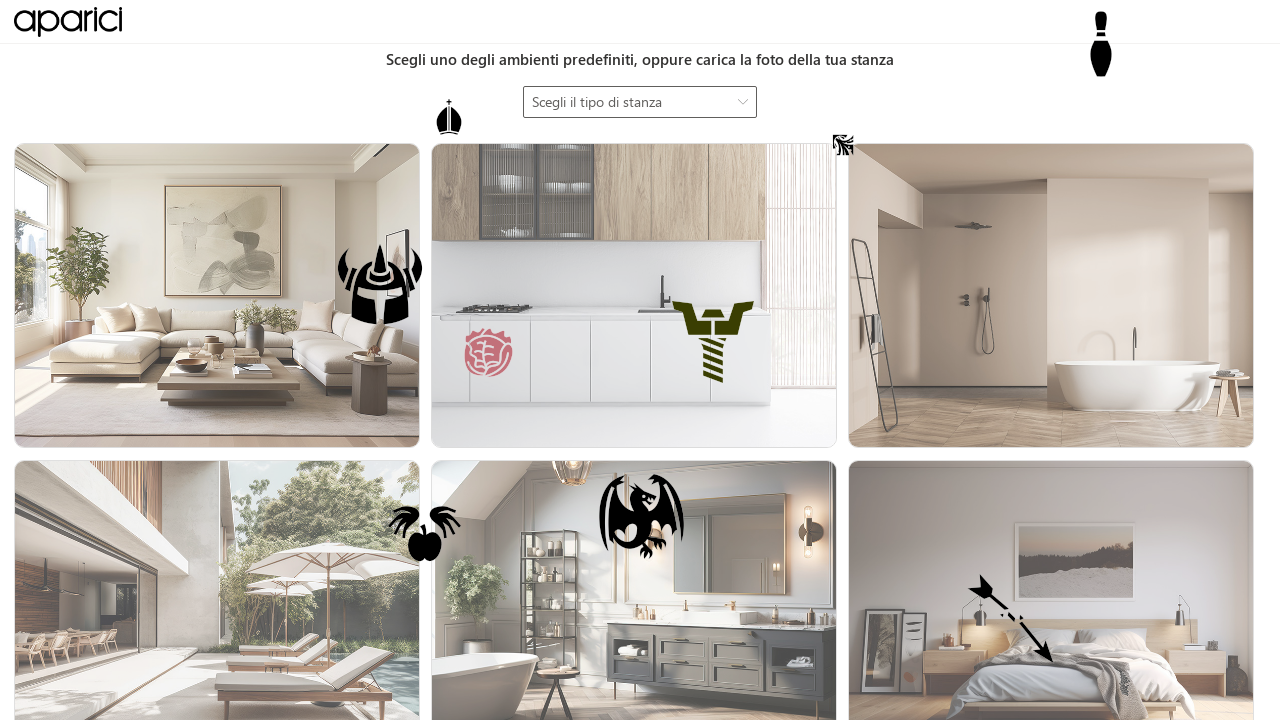 Image resolution: width=1280 pixels, height=720 pixels. I want to click on indicates a trap or deceptive reward in gameplay, so click(424, 530).